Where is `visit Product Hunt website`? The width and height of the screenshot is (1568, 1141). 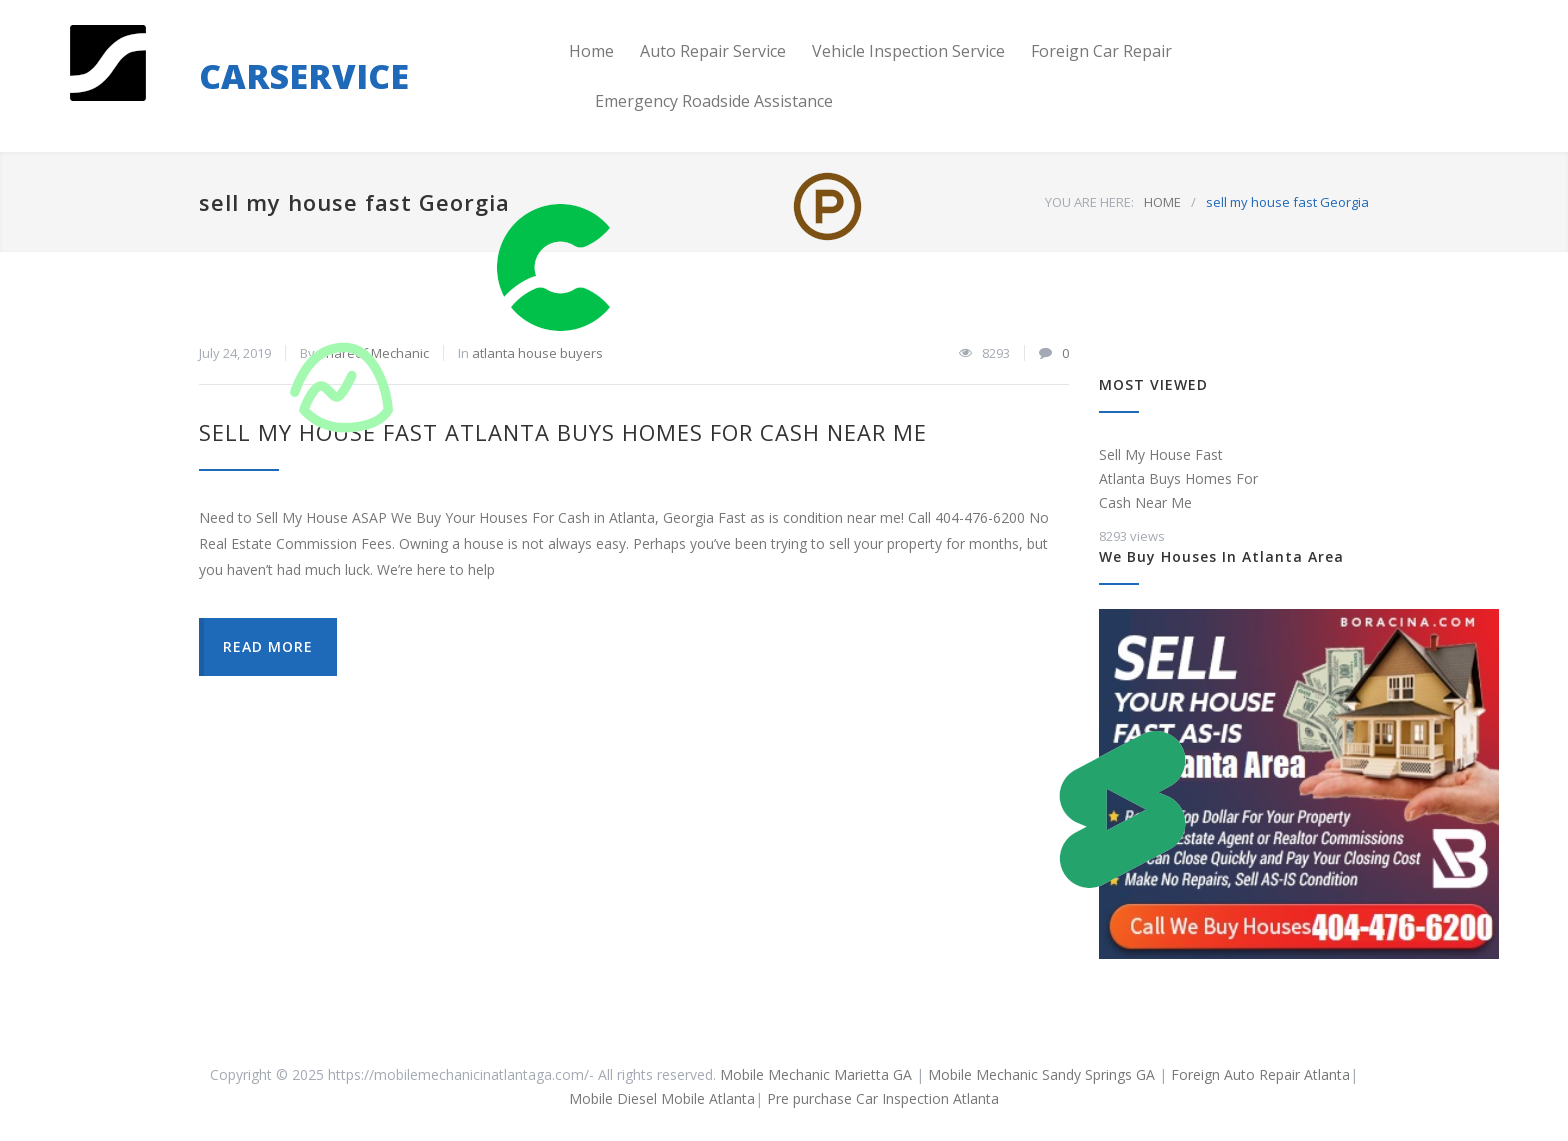
visit Product Hunt website is located at coordinates (827, 206).